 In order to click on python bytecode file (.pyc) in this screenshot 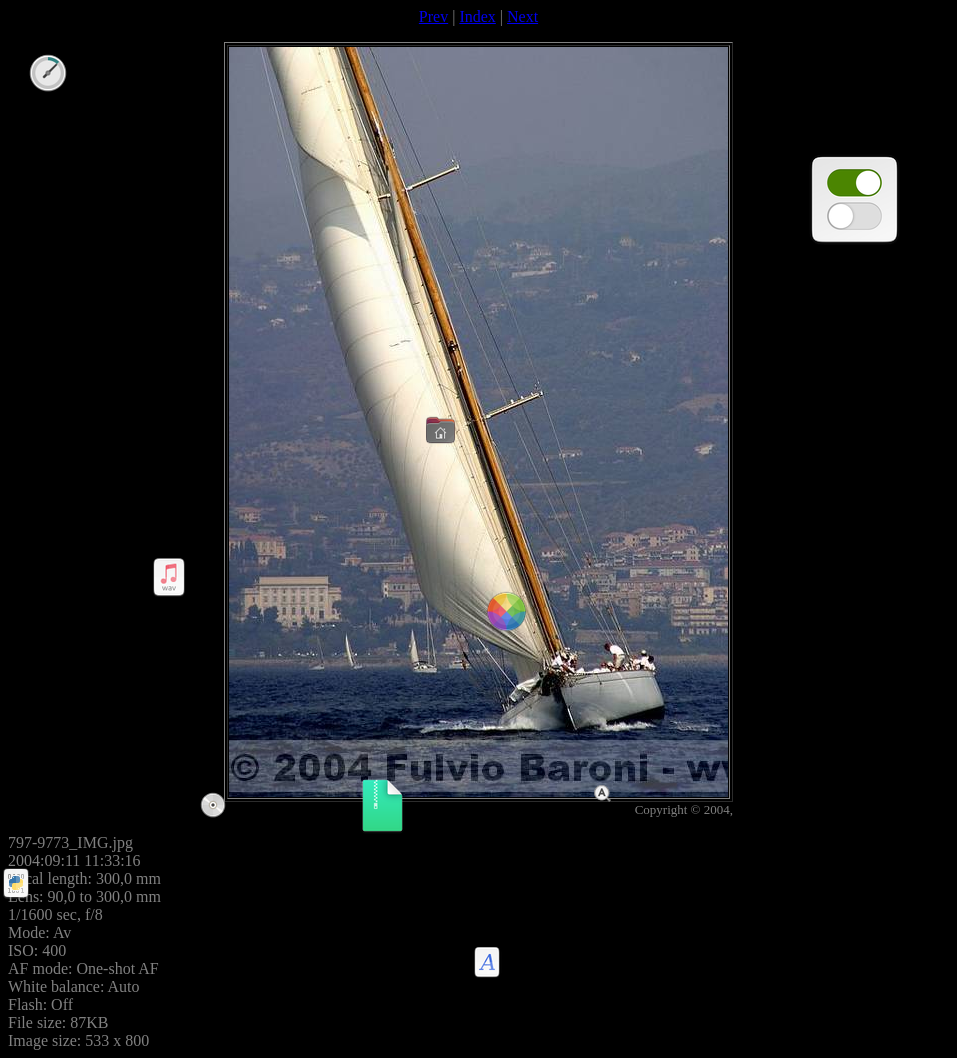, I will do `click(16, 883)`.